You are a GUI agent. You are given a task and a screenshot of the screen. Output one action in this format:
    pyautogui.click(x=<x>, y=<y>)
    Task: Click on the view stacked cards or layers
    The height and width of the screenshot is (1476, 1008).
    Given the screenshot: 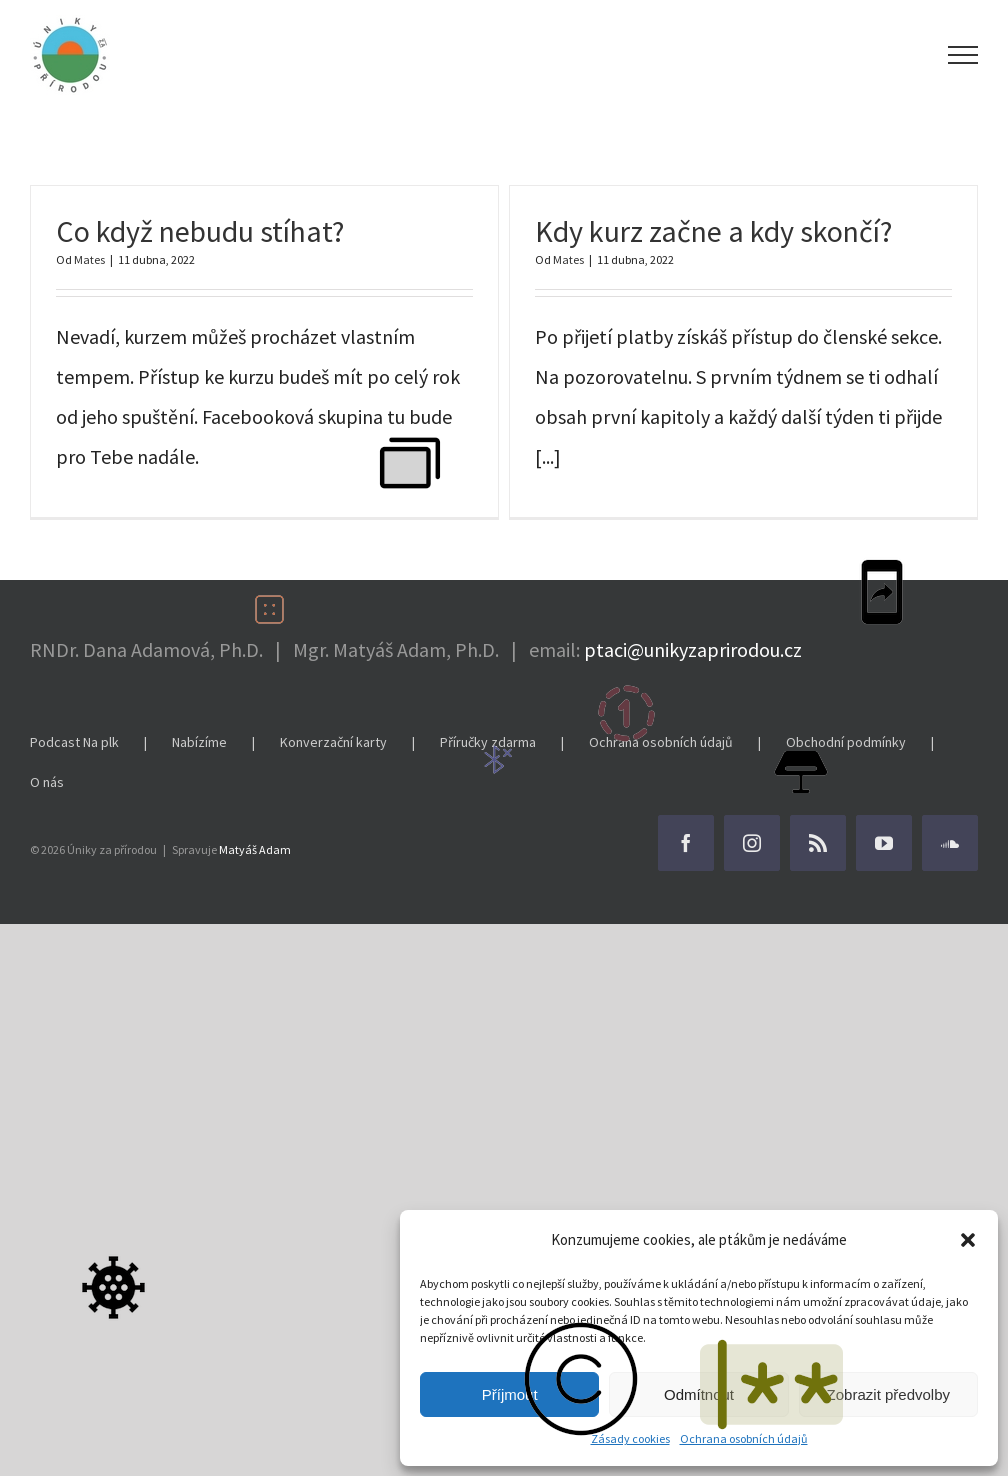 What is the action you would take?
    pyautogui.click(x=410, y=463)
    